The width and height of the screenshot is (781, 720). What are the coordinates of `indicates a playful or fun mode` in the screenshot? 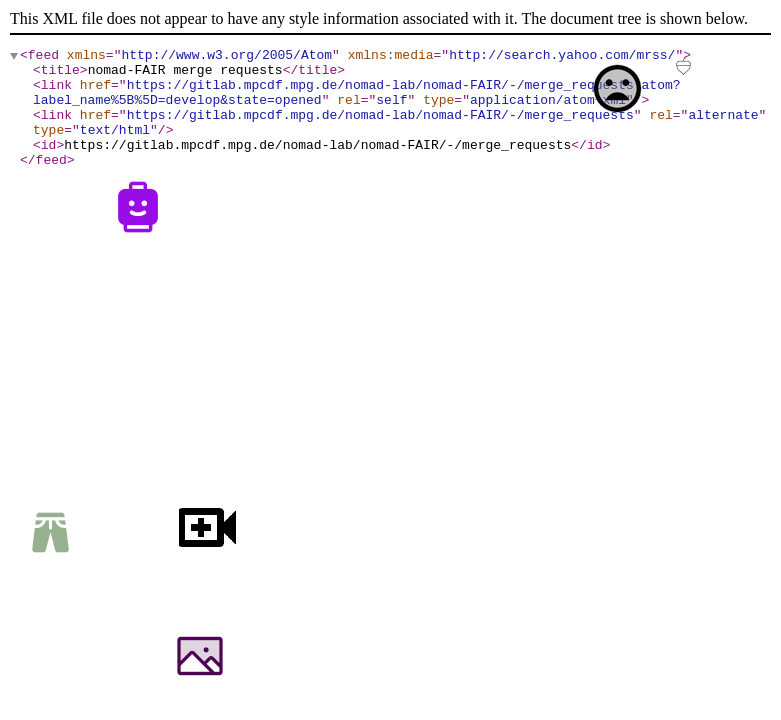 It's located at (138, 207).